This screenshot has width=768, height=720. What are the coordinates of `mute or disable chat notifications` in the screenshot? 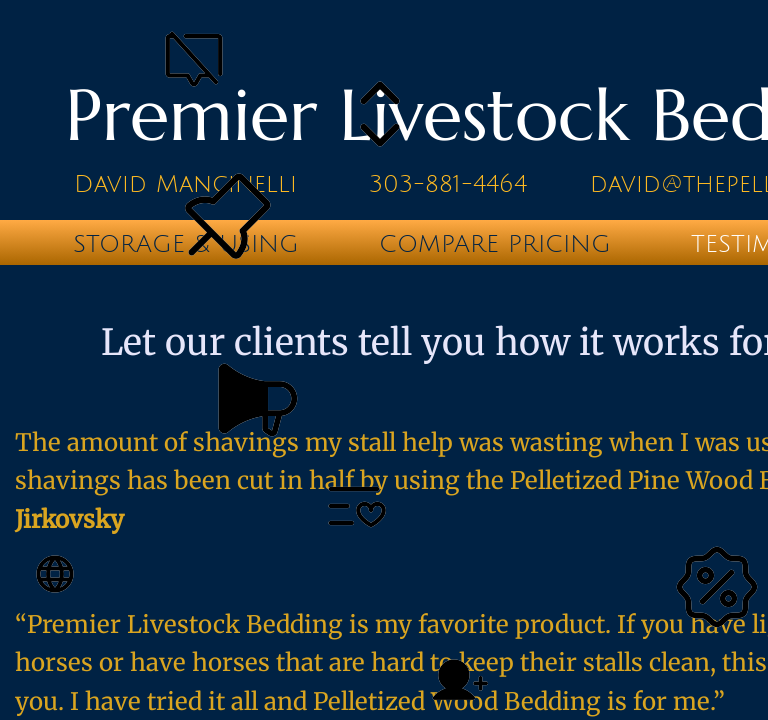 It's located at (194, 58).